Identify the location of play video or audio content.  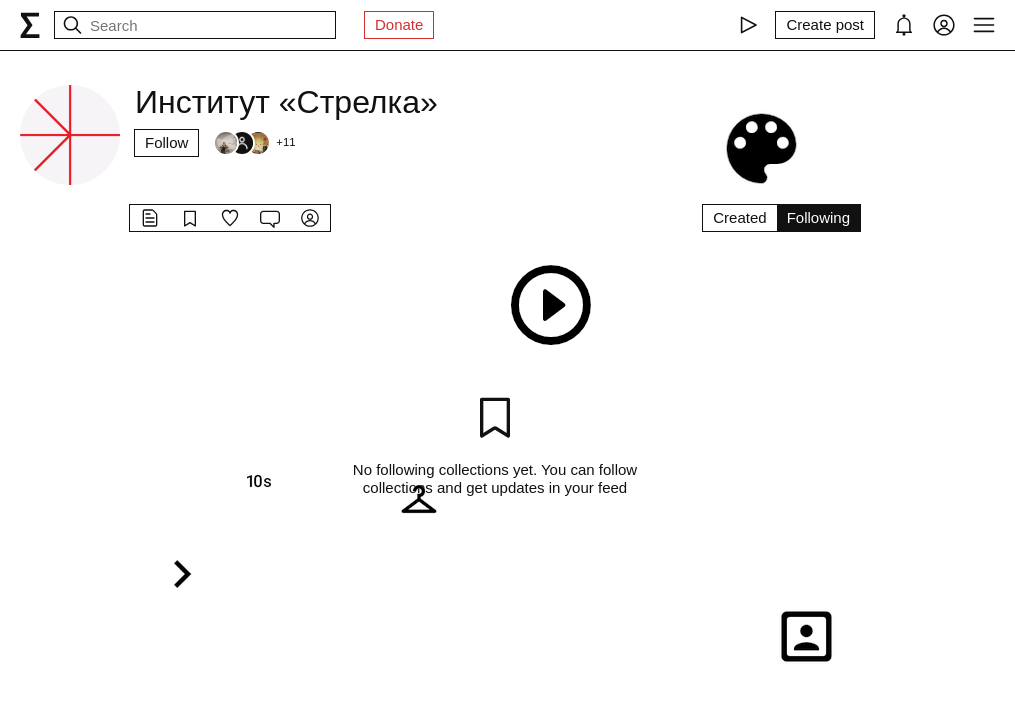
(551, 305).